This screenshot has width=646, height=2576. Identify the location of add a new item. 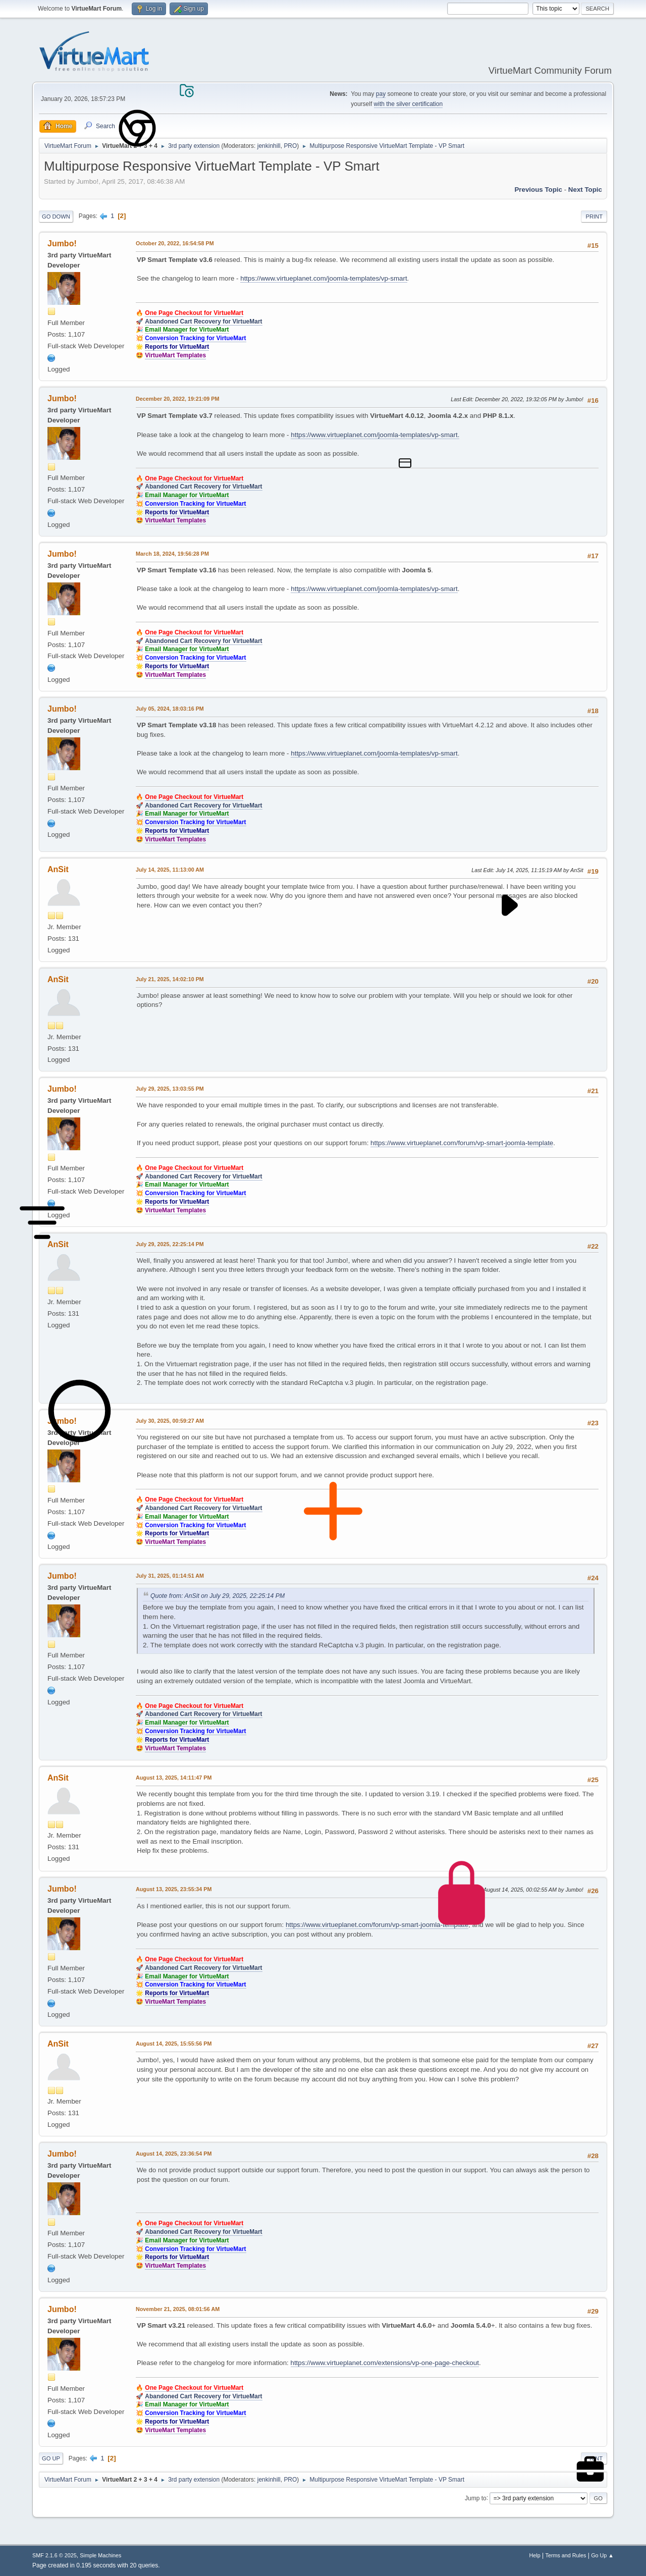
(333, 1511).